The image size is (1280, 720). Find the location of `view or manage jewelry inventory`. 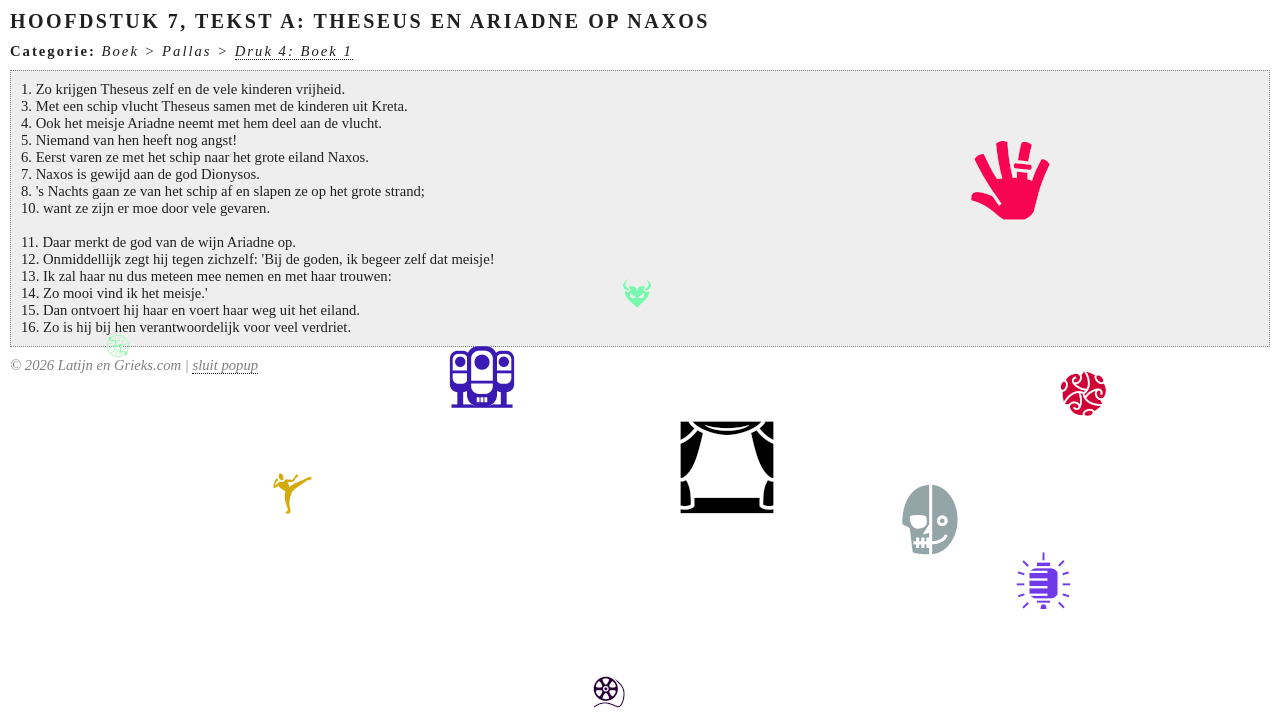

view or manage jewelry inventory is located at coordinates (1010, 180).